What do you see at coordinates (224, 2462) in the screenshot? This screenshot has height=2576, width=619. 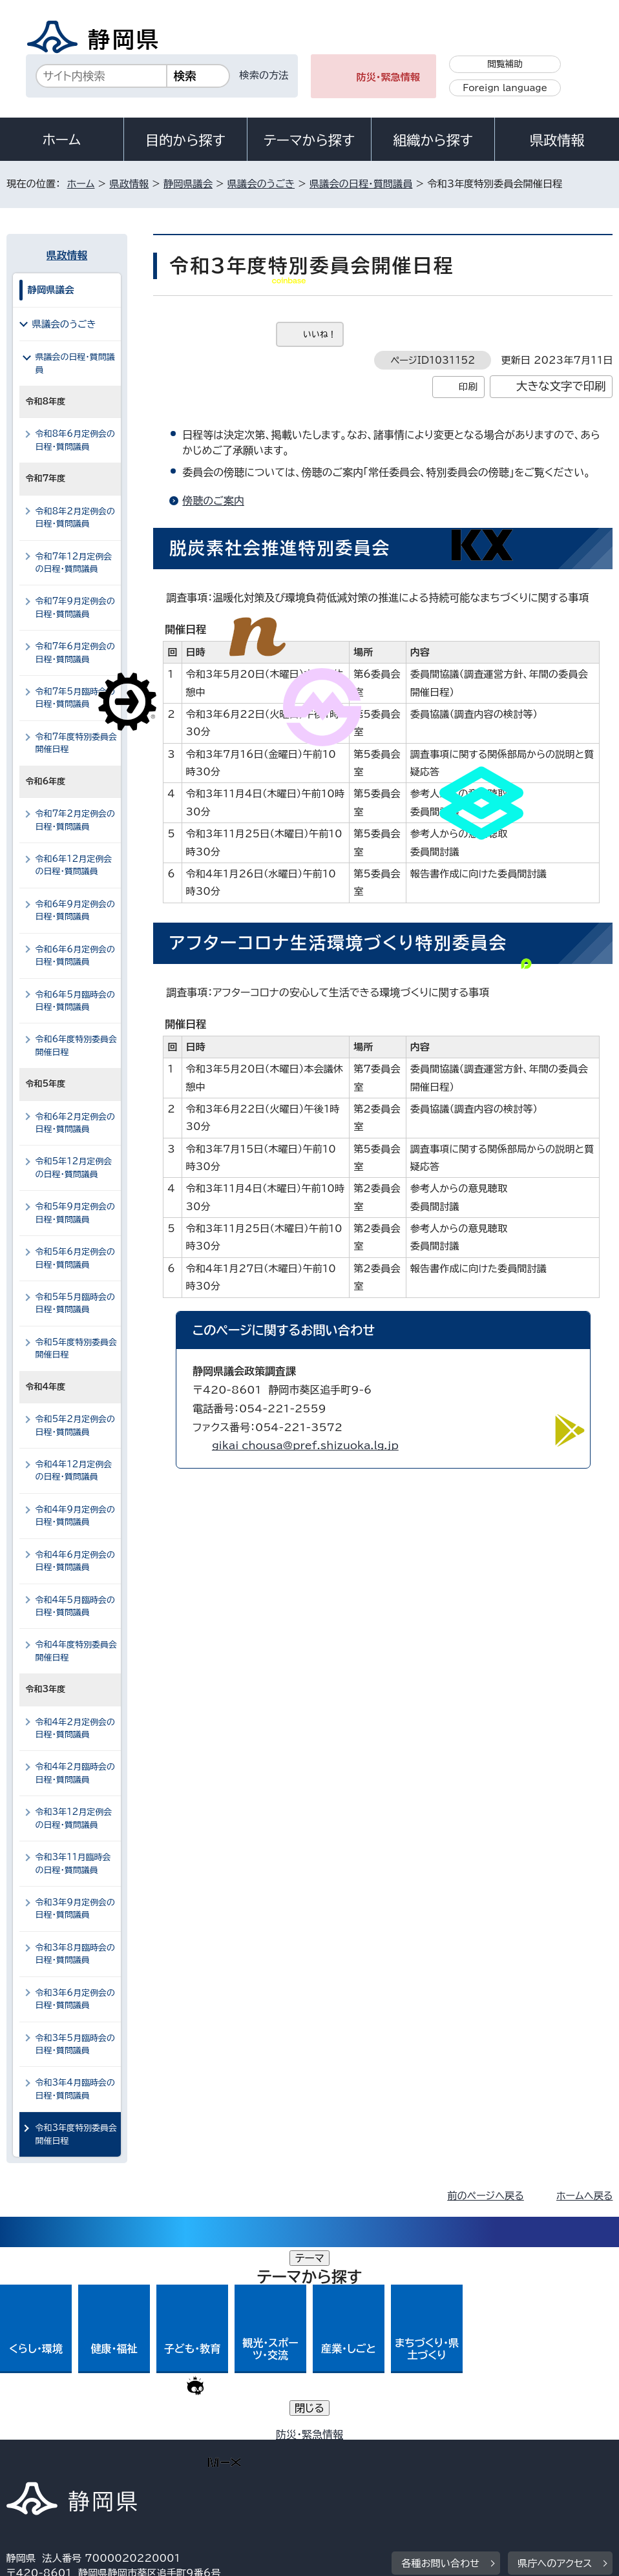 I see `open mixcloud app or website` at bounding box center [224, 2462].